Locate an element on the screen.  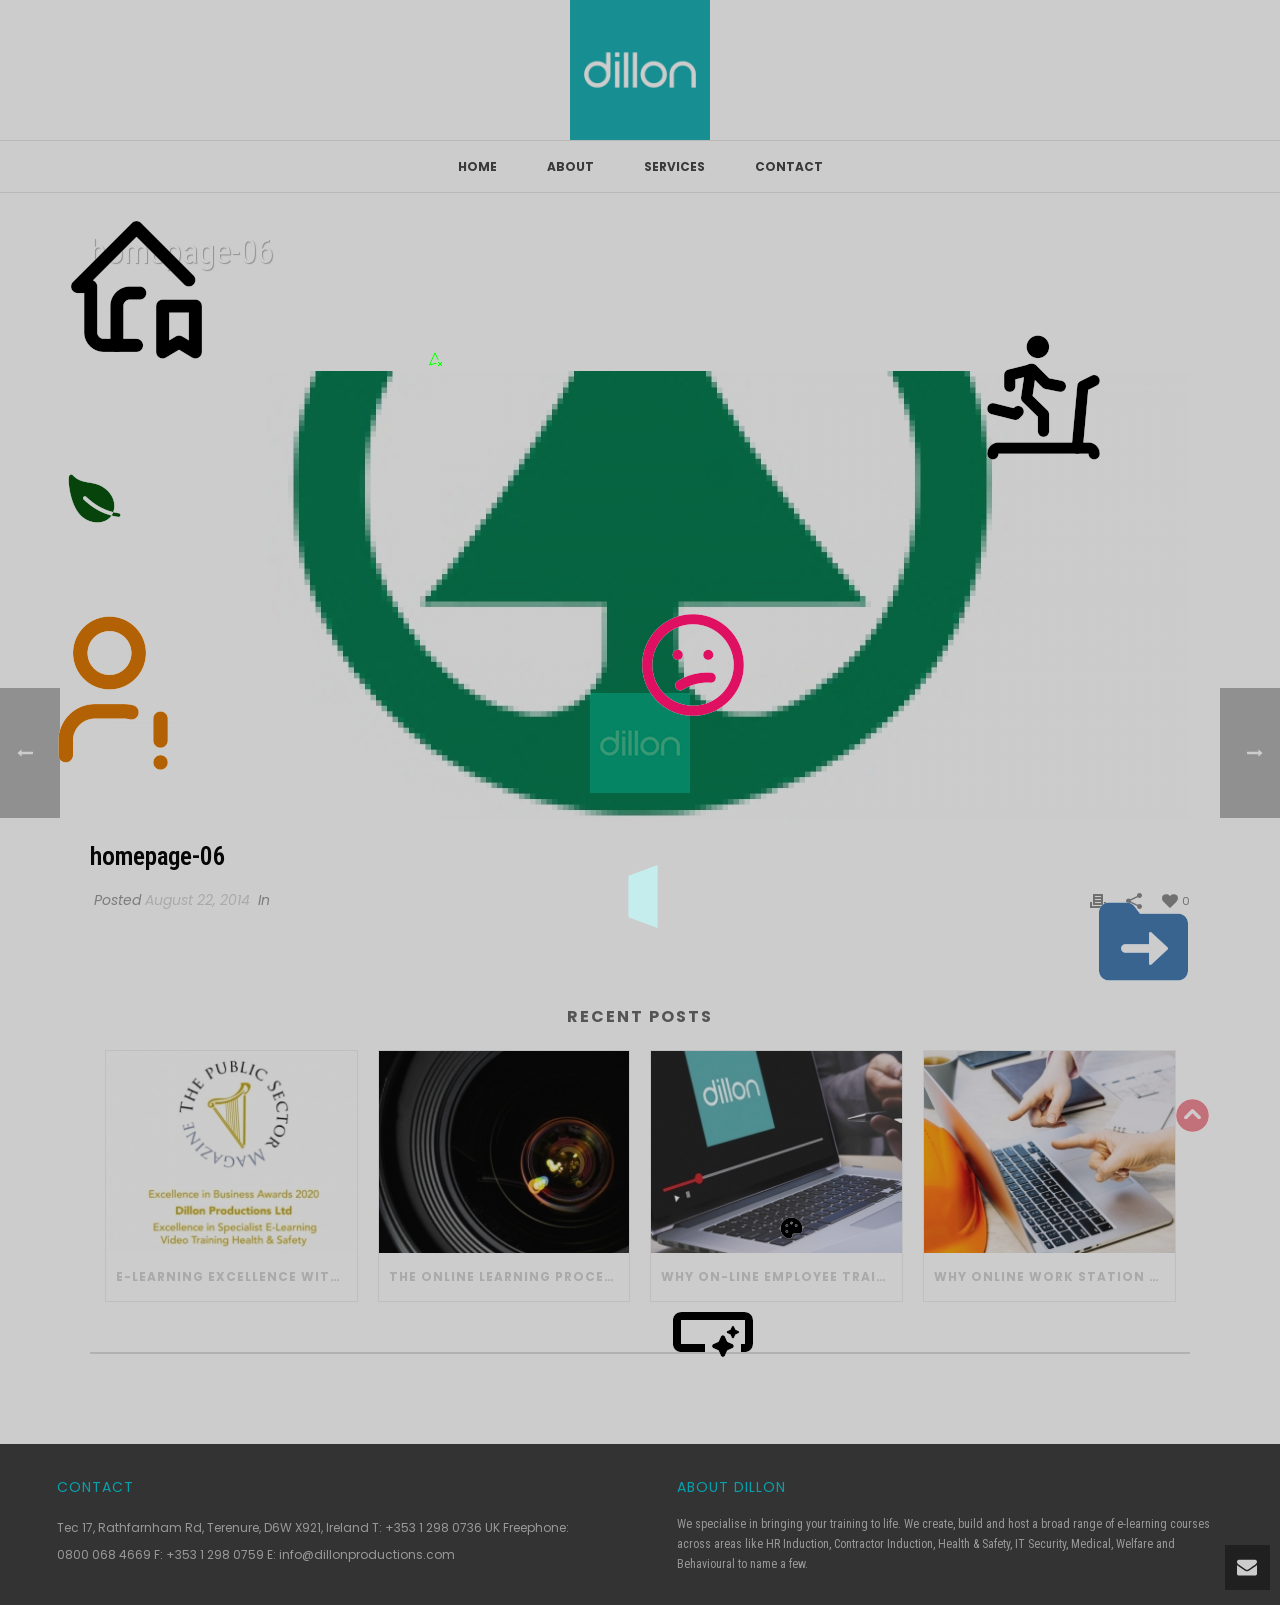
view eco-friendly or sustainable options is located at coordinates (94, 498).